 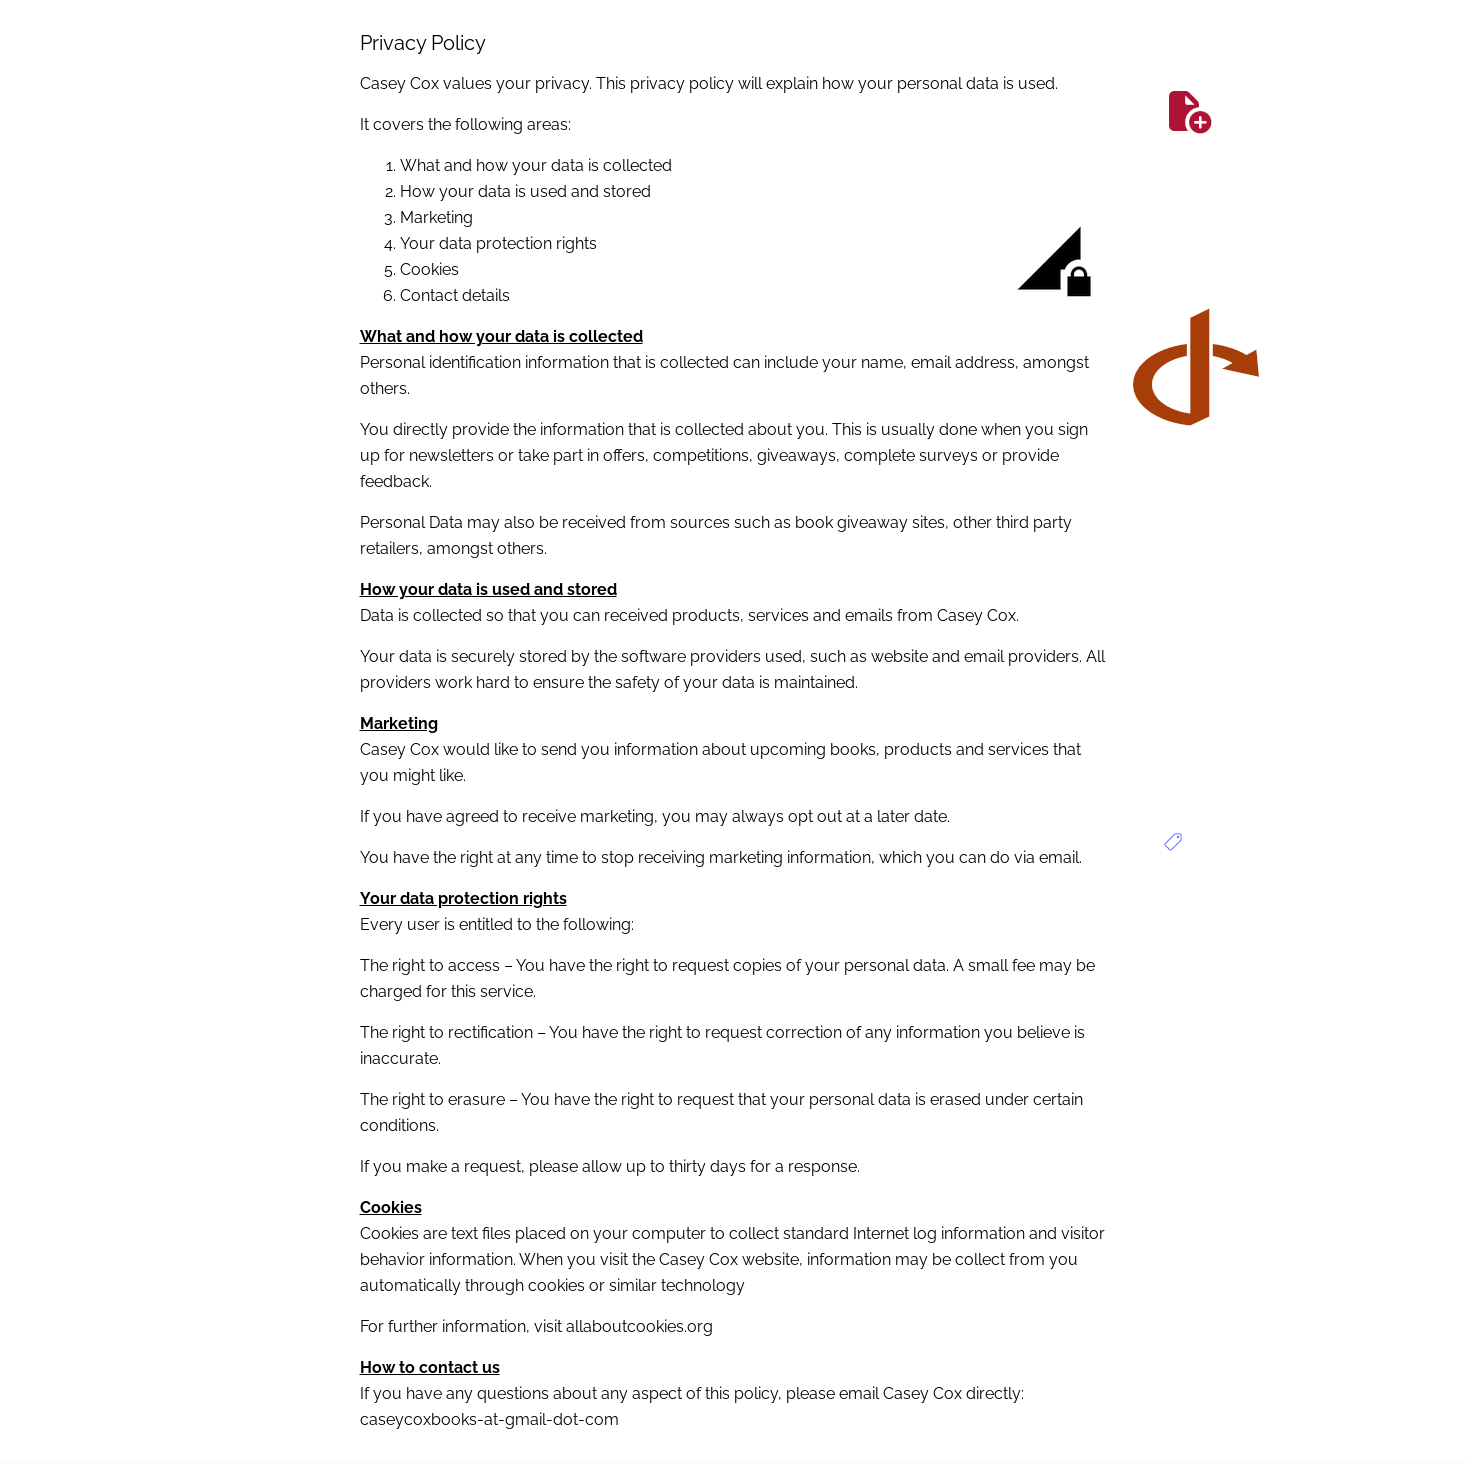 What do you see at coordinates (1054, 263) in the screenshot?
I see `network connection is secured or encrypted` at bounding box center [1054, 263].